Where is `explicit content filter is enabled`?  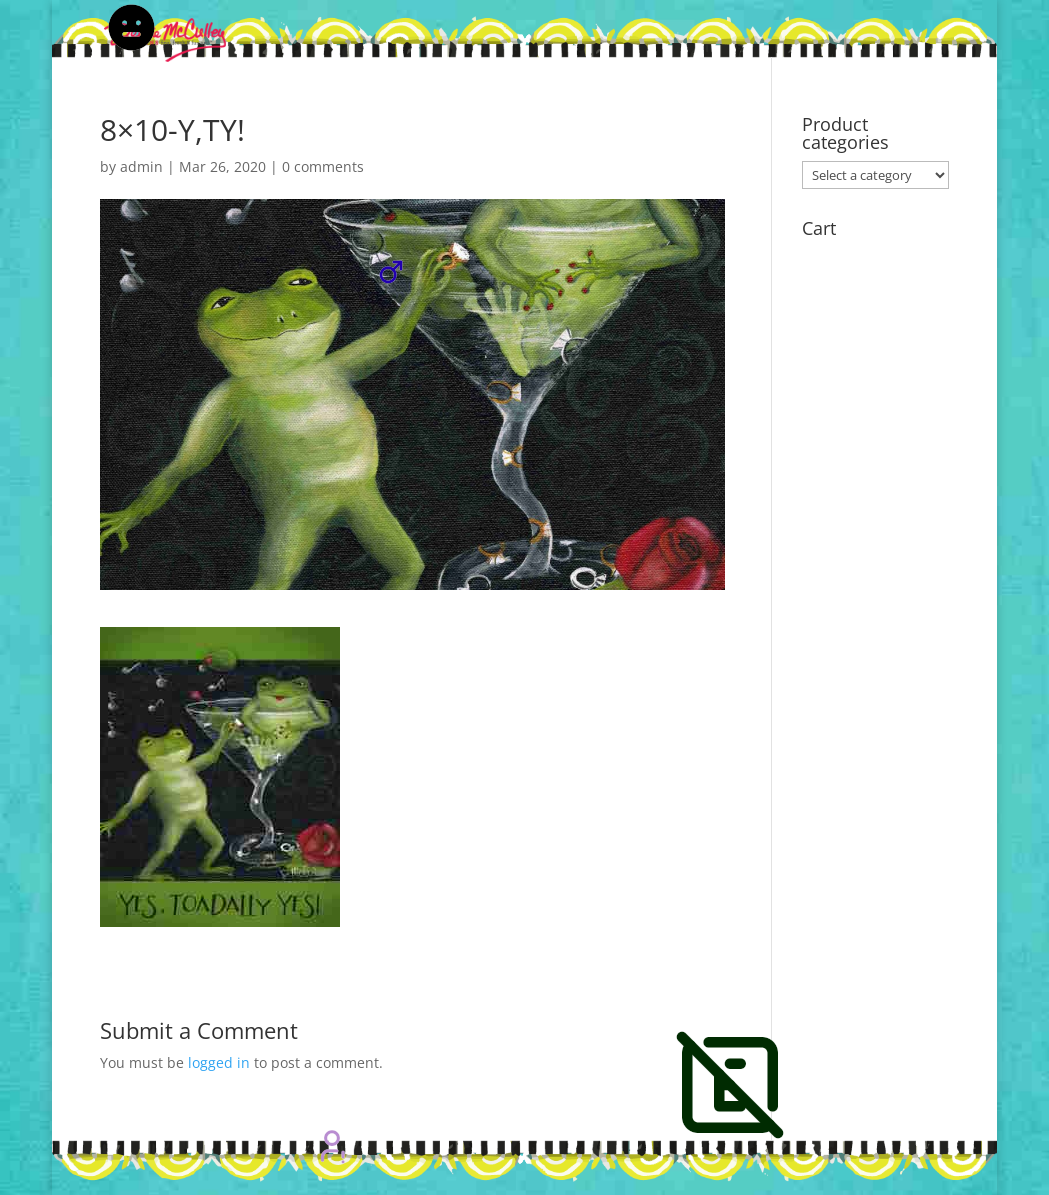
explicit content filter is enabled is located at coordinates (730, 1085).